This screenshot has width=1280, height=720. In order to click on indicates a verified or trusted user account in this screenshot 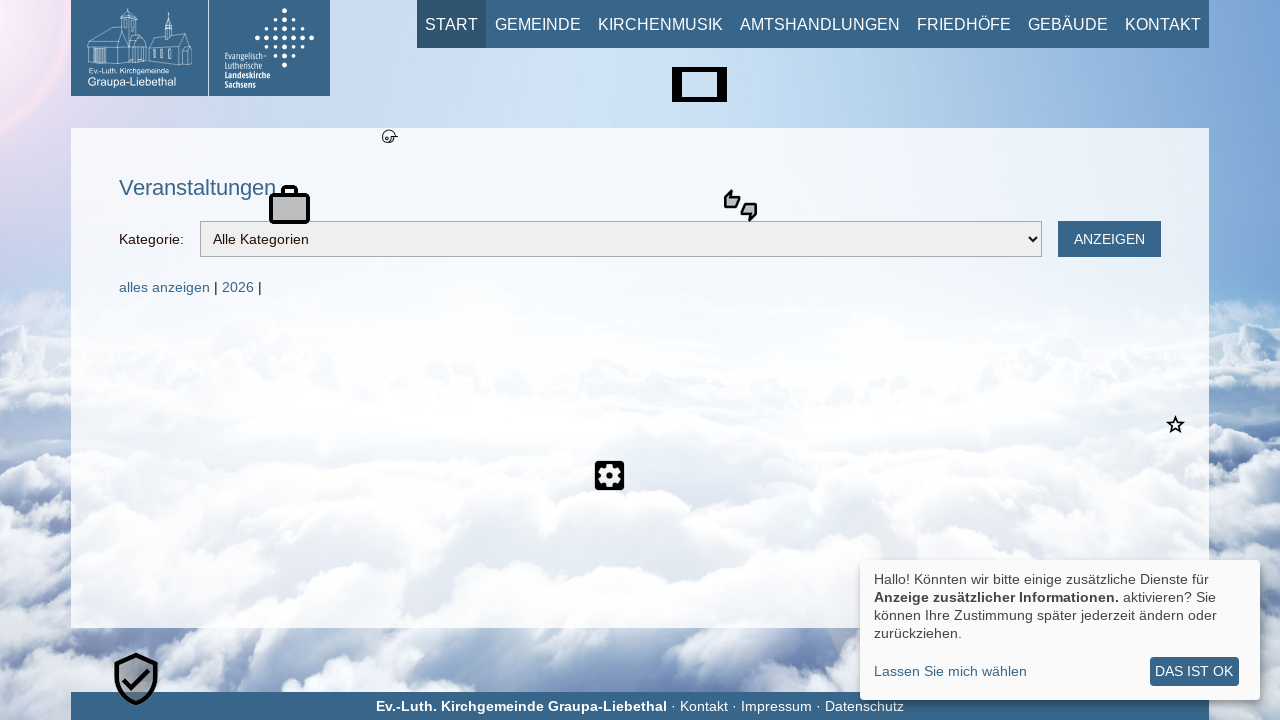, I will do `click(136, 679)`.